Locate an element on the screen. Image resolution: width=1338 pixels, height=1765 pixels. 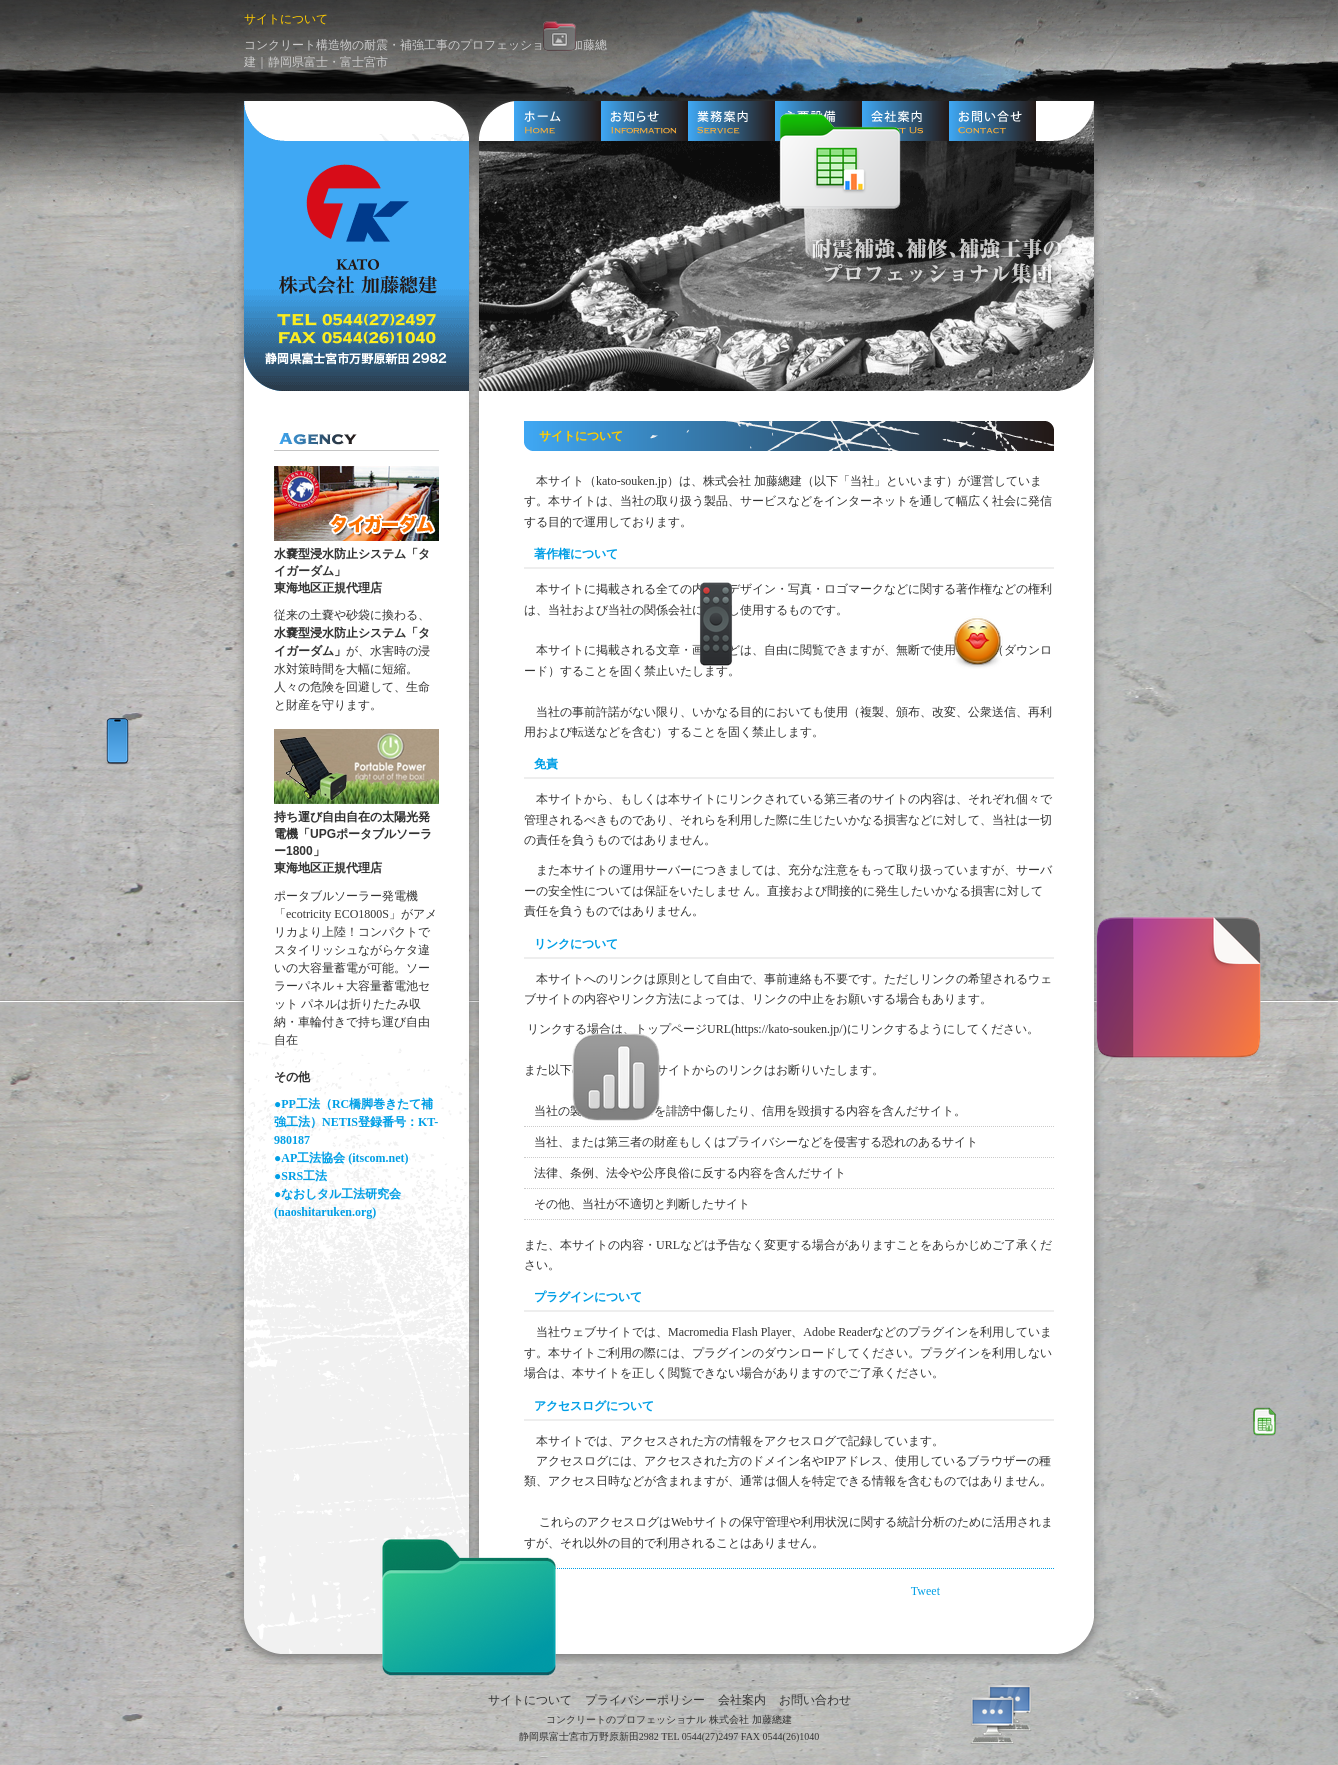
open numbers spreadsheet app is located at coordinates (616, 1077).